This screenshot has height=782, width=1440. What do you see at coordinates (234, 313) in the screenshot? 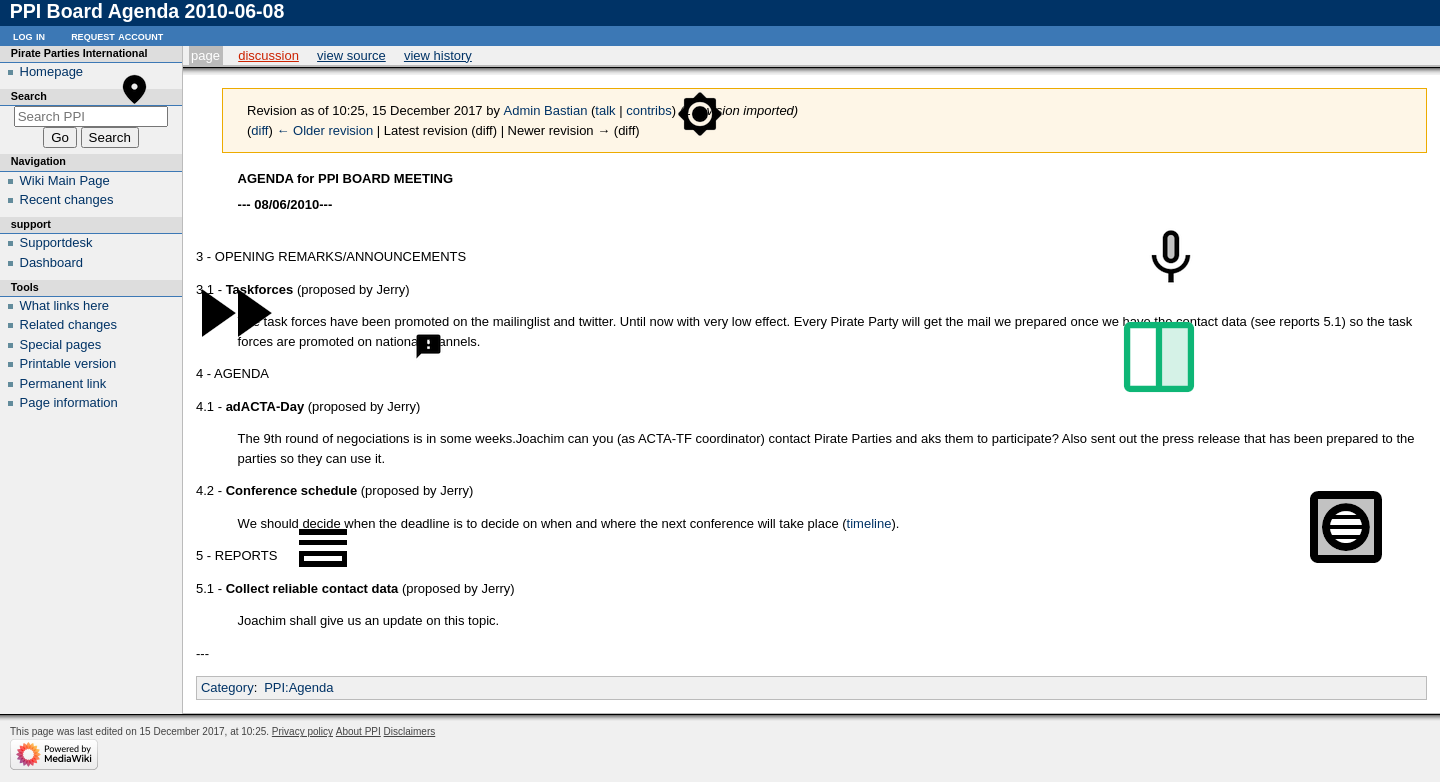
I see `skip forward in media playback` at bounding box center [234, 313].